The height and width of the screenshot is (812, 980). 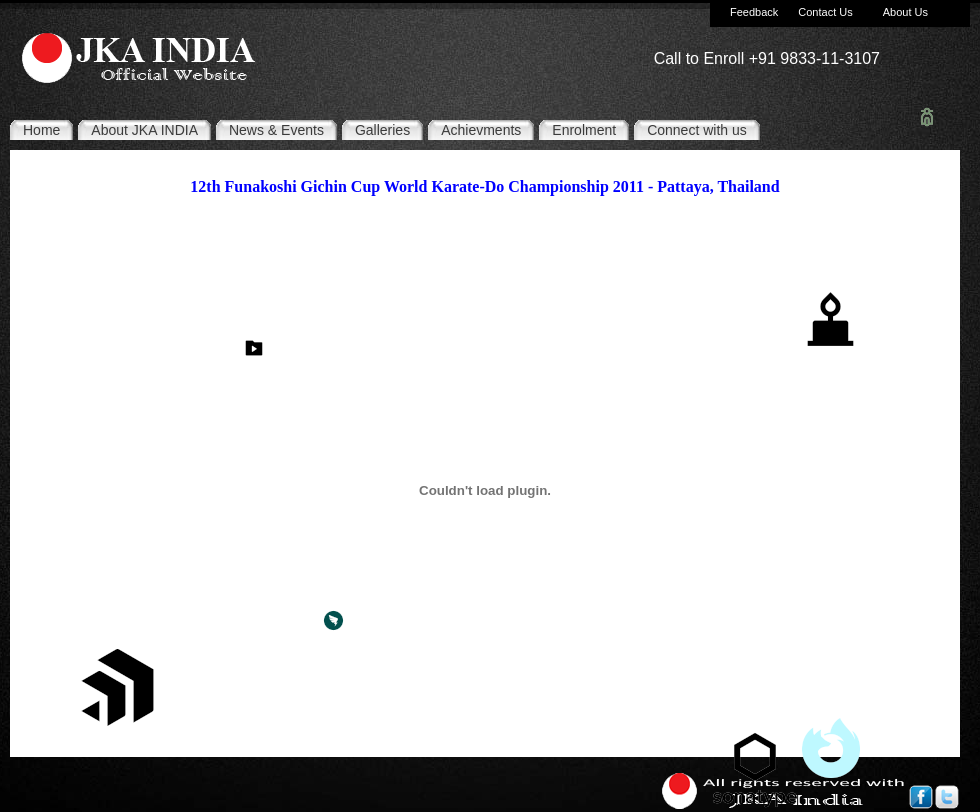 I want to click on progress software company logo, so click(x=117, y=687).